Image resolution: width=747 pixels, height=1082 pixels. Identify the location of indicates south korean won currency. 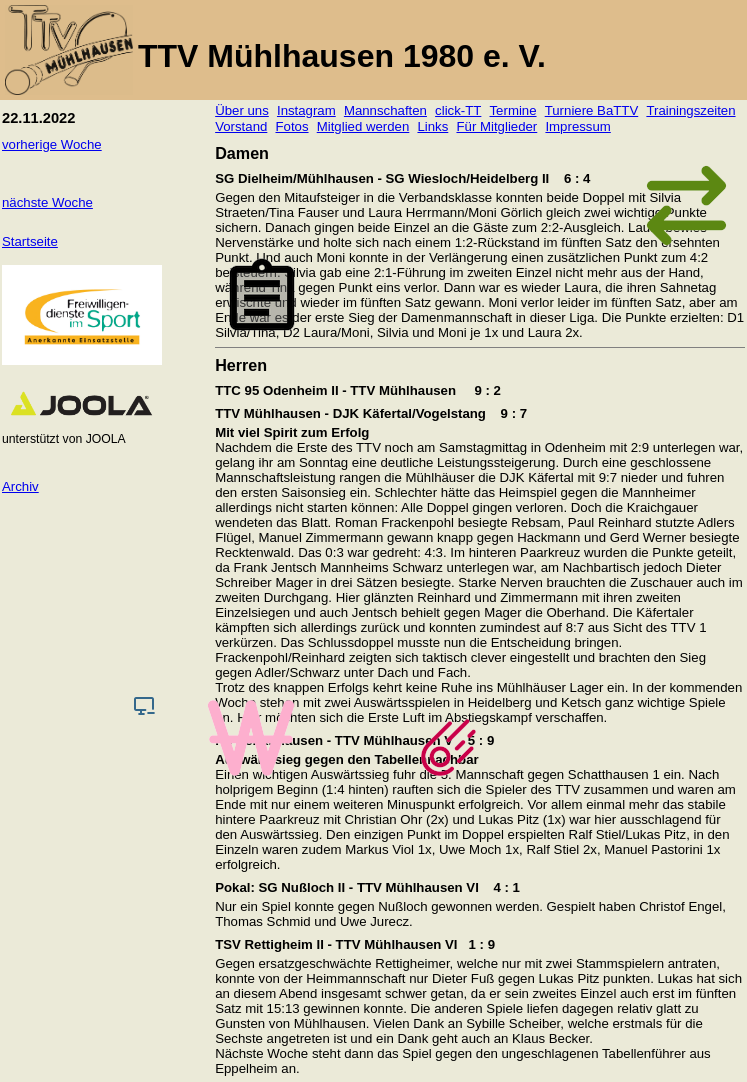
(251, 738).